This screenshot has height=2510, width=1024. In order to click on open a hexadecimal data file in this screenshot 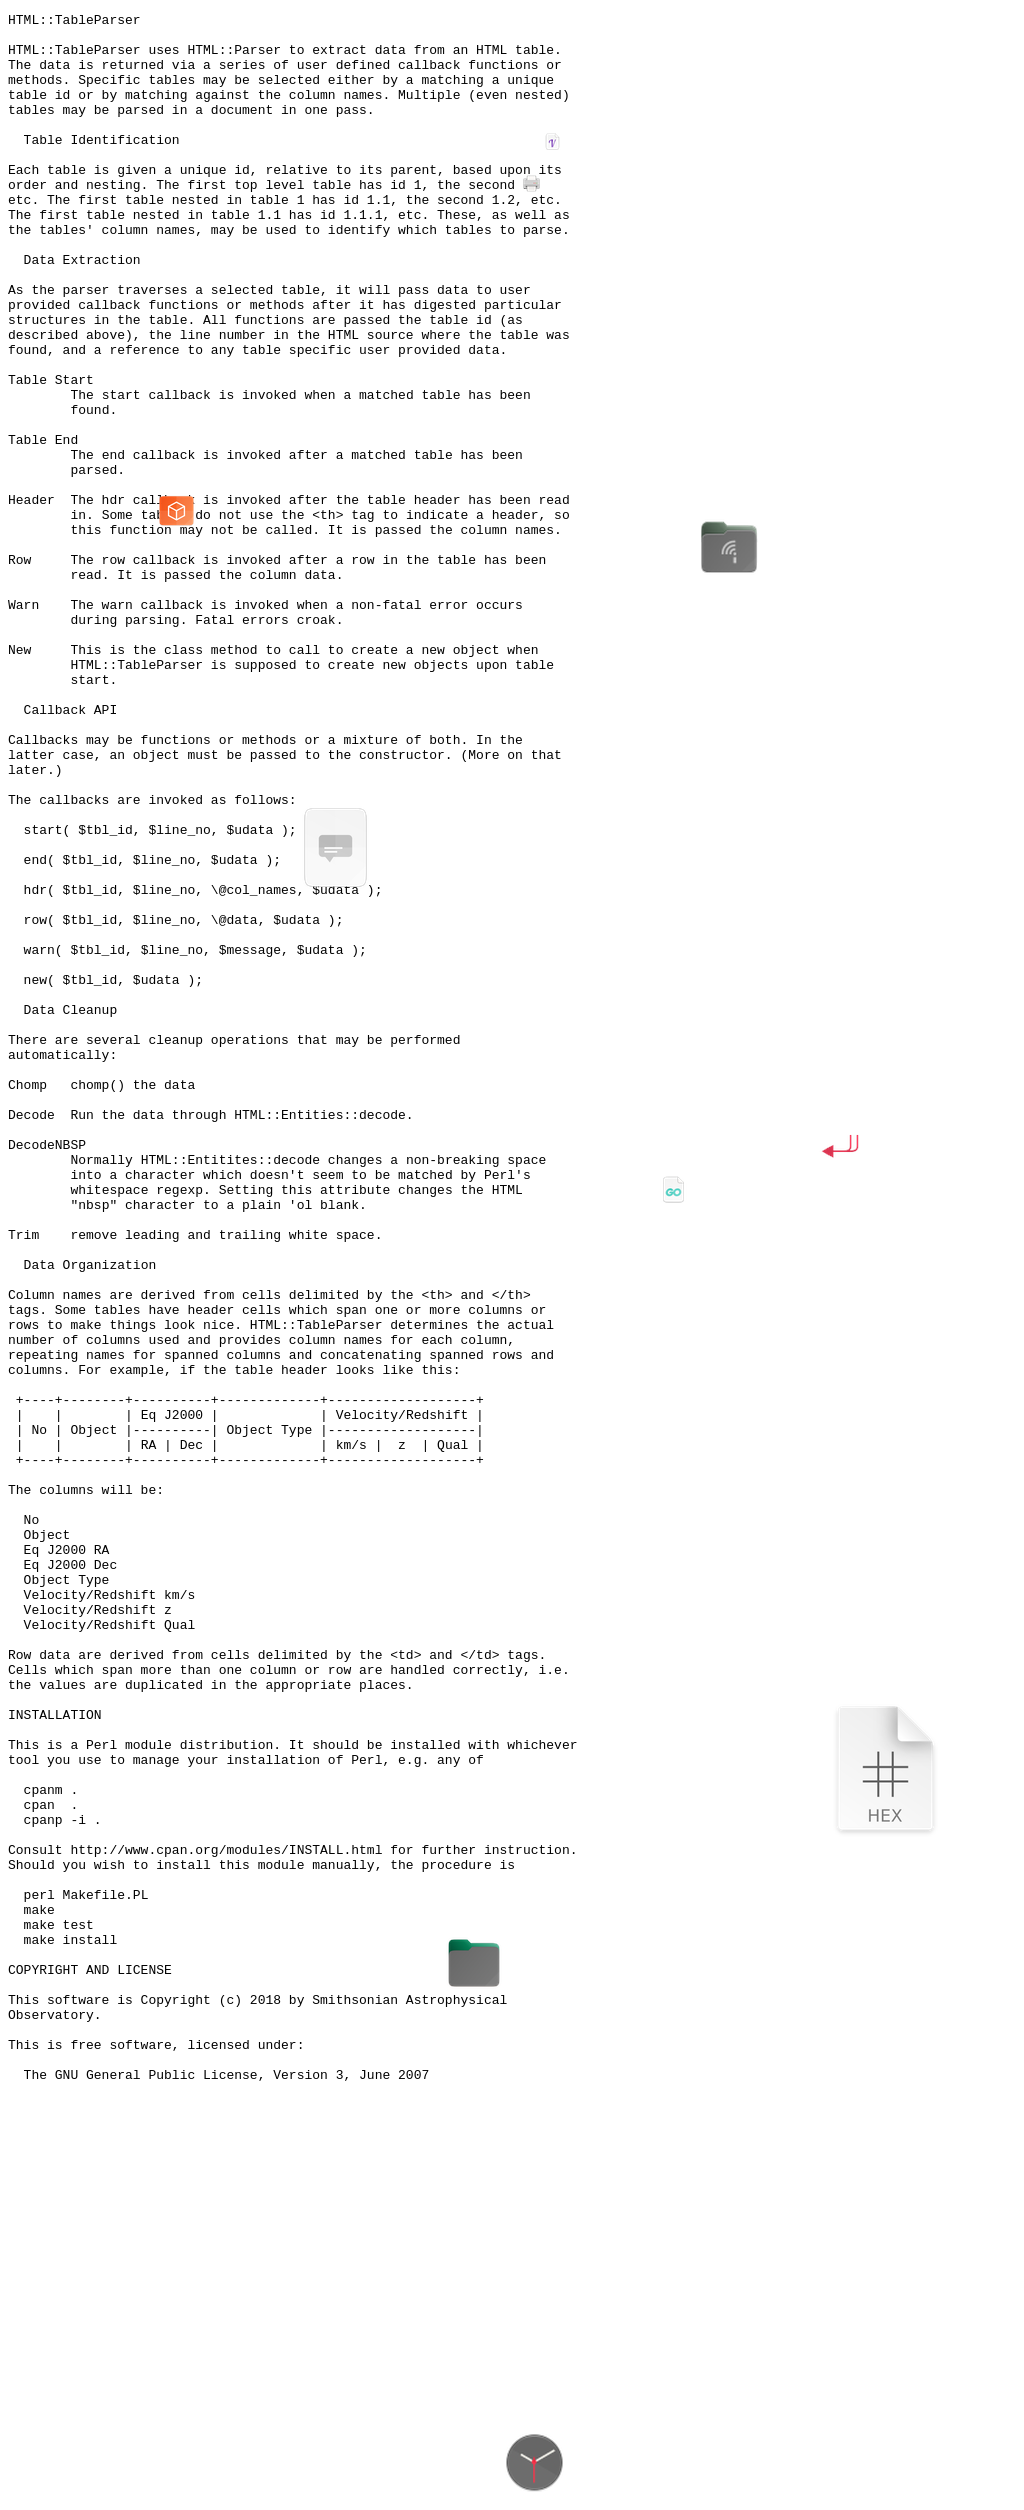, I will do `click(885, 1770)`.